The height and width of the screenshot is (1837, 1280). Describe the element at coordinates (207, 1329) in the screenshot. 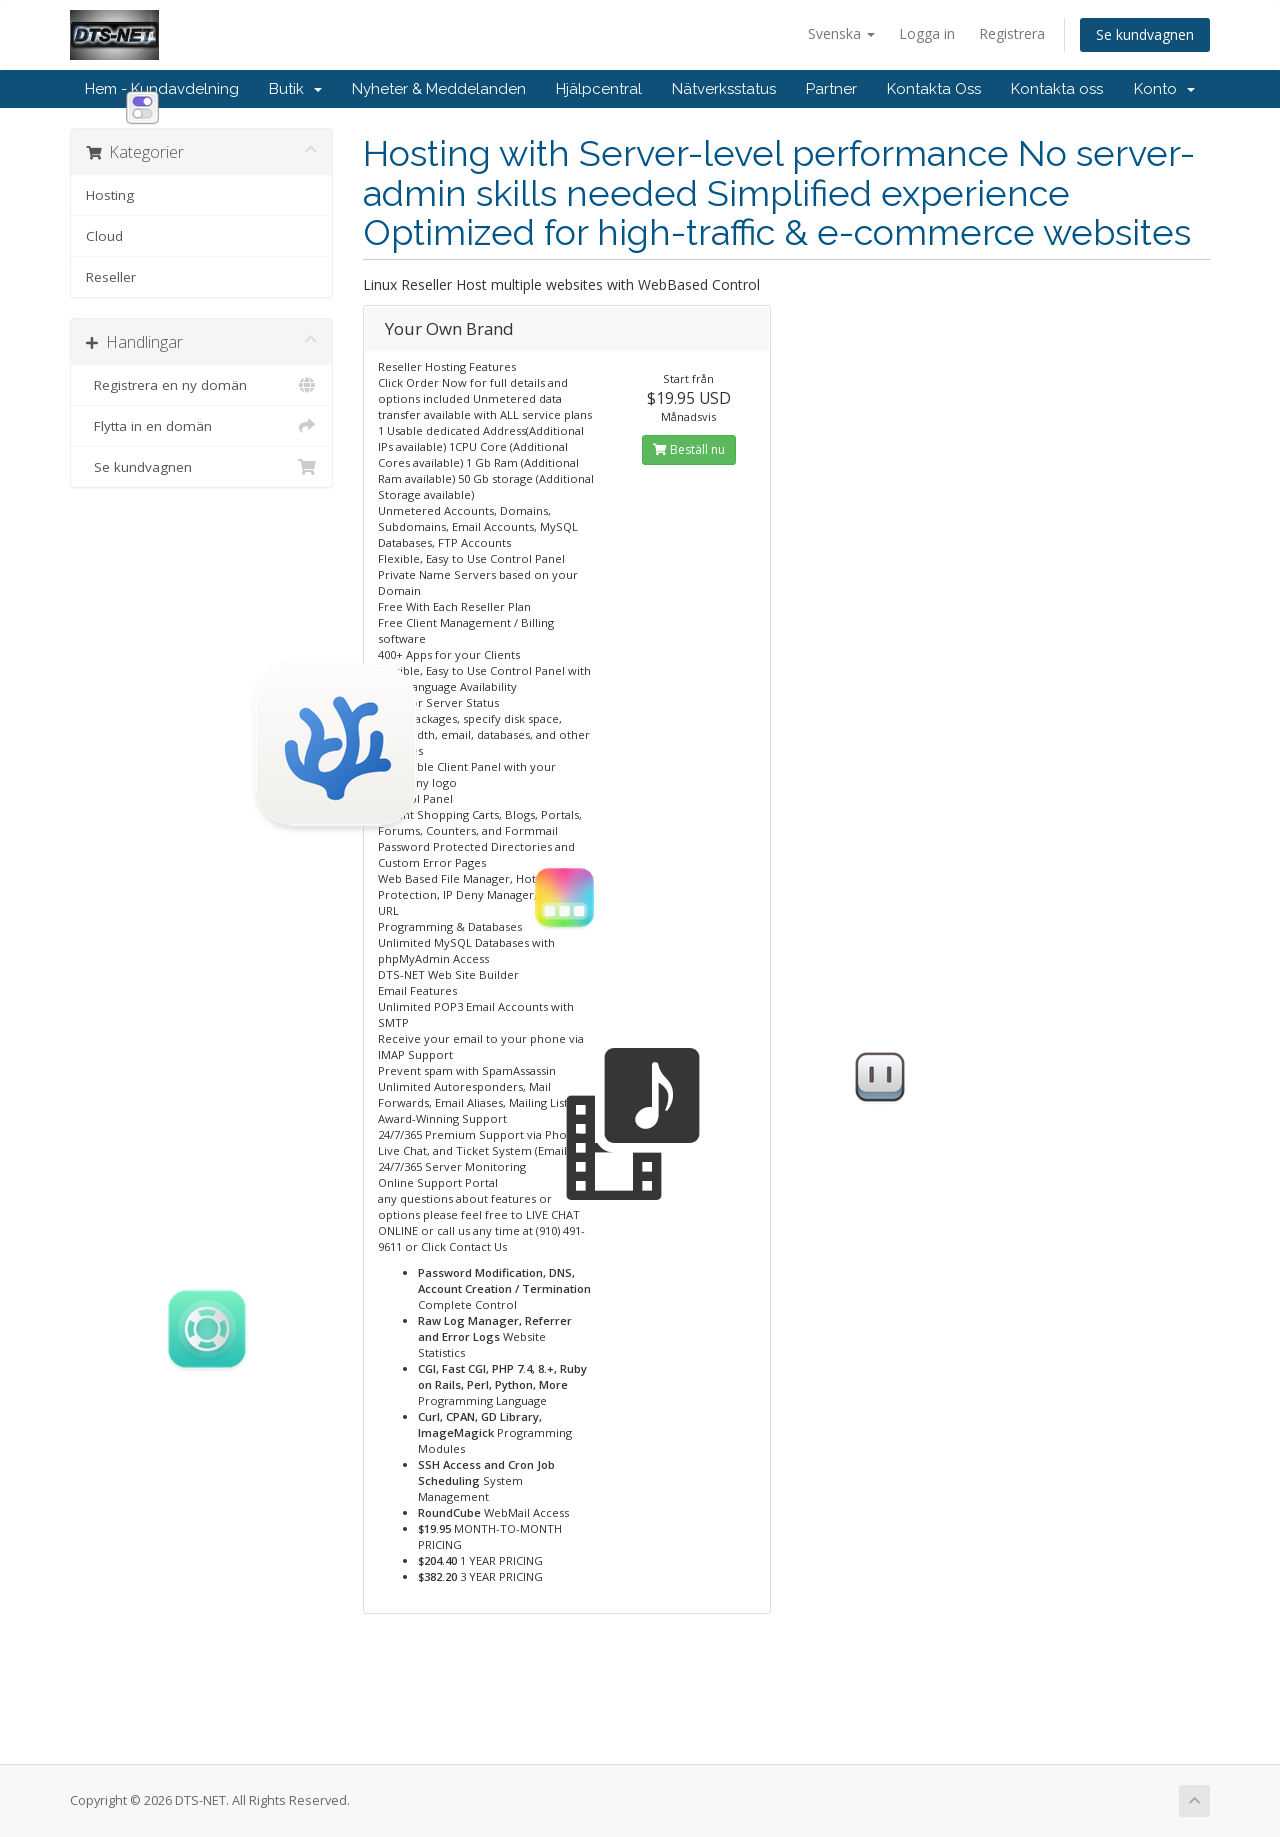

I see `open the help center` at that location.